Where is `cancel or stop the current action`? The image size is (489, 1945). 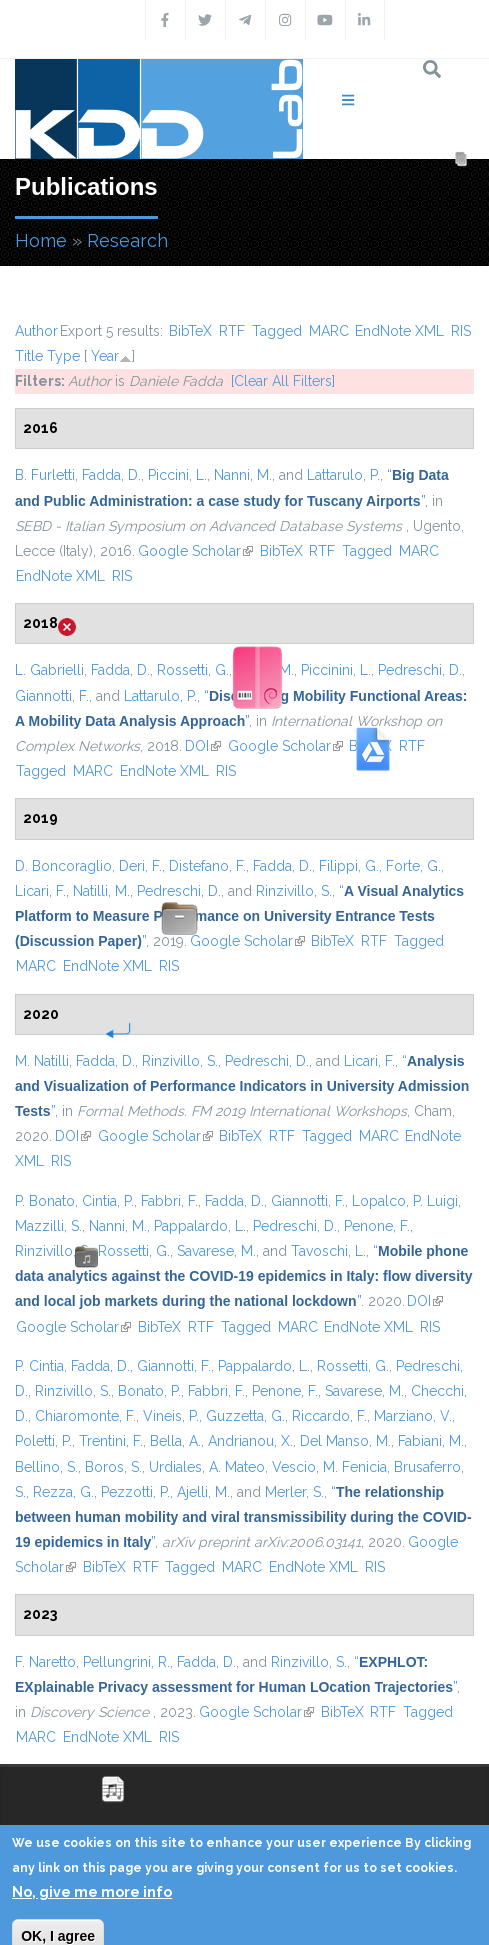
cancel or stop the current action is located at coordinates (67, 627).